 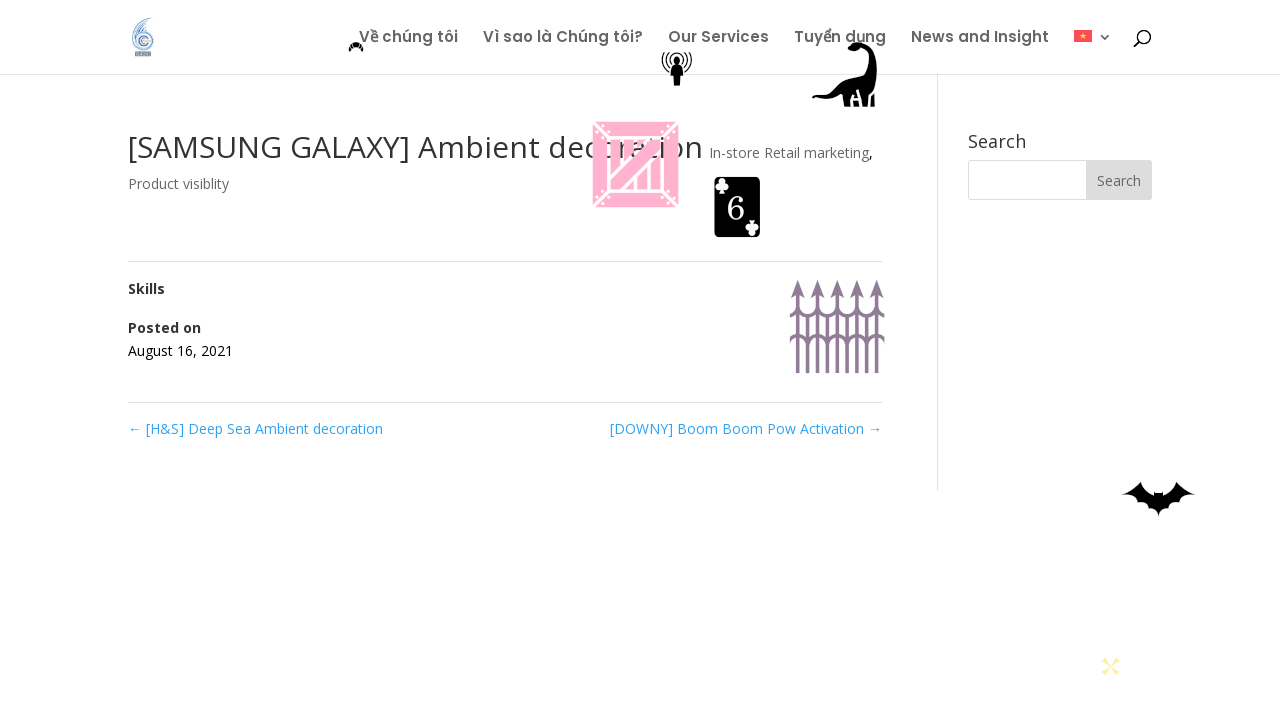 What do you see at coordinates (1110, 666) in the screenshot?
I see `indicates danger or deadly hazard in game` at bounding box center [1110, 666].